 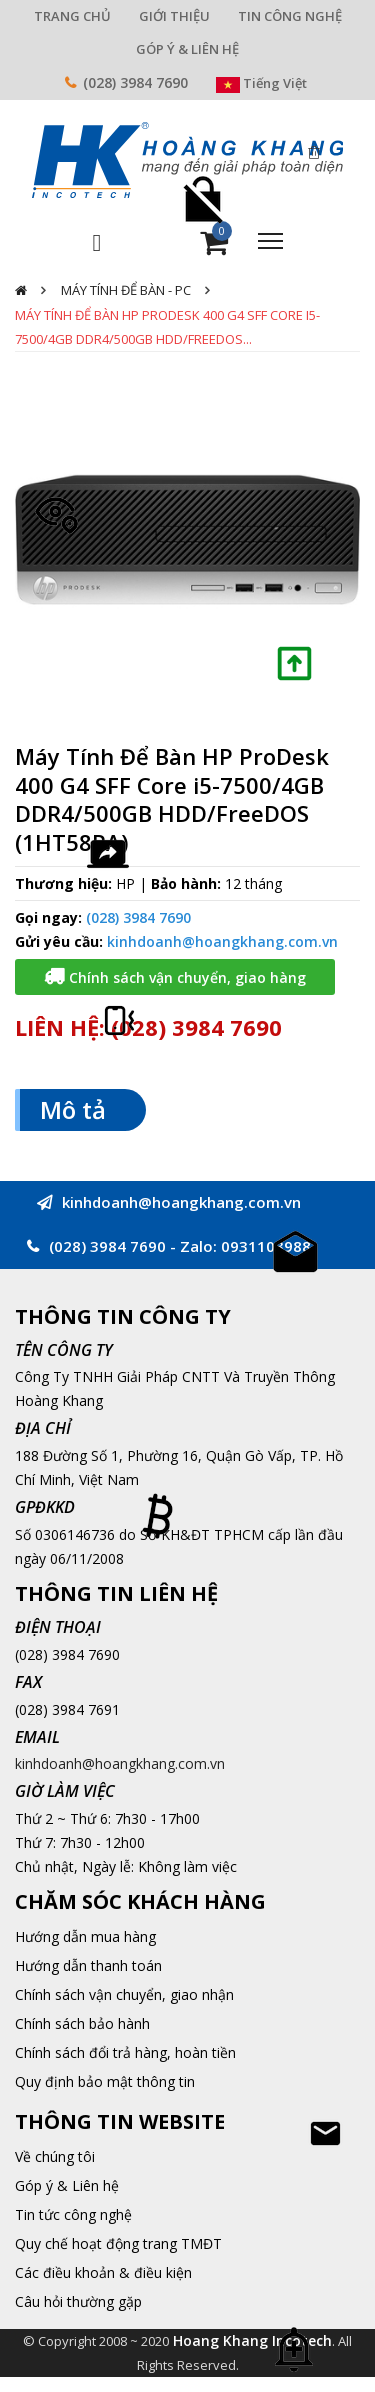 I want to click on view bitcoin wallet or balance, so click(x=158, y=1516).